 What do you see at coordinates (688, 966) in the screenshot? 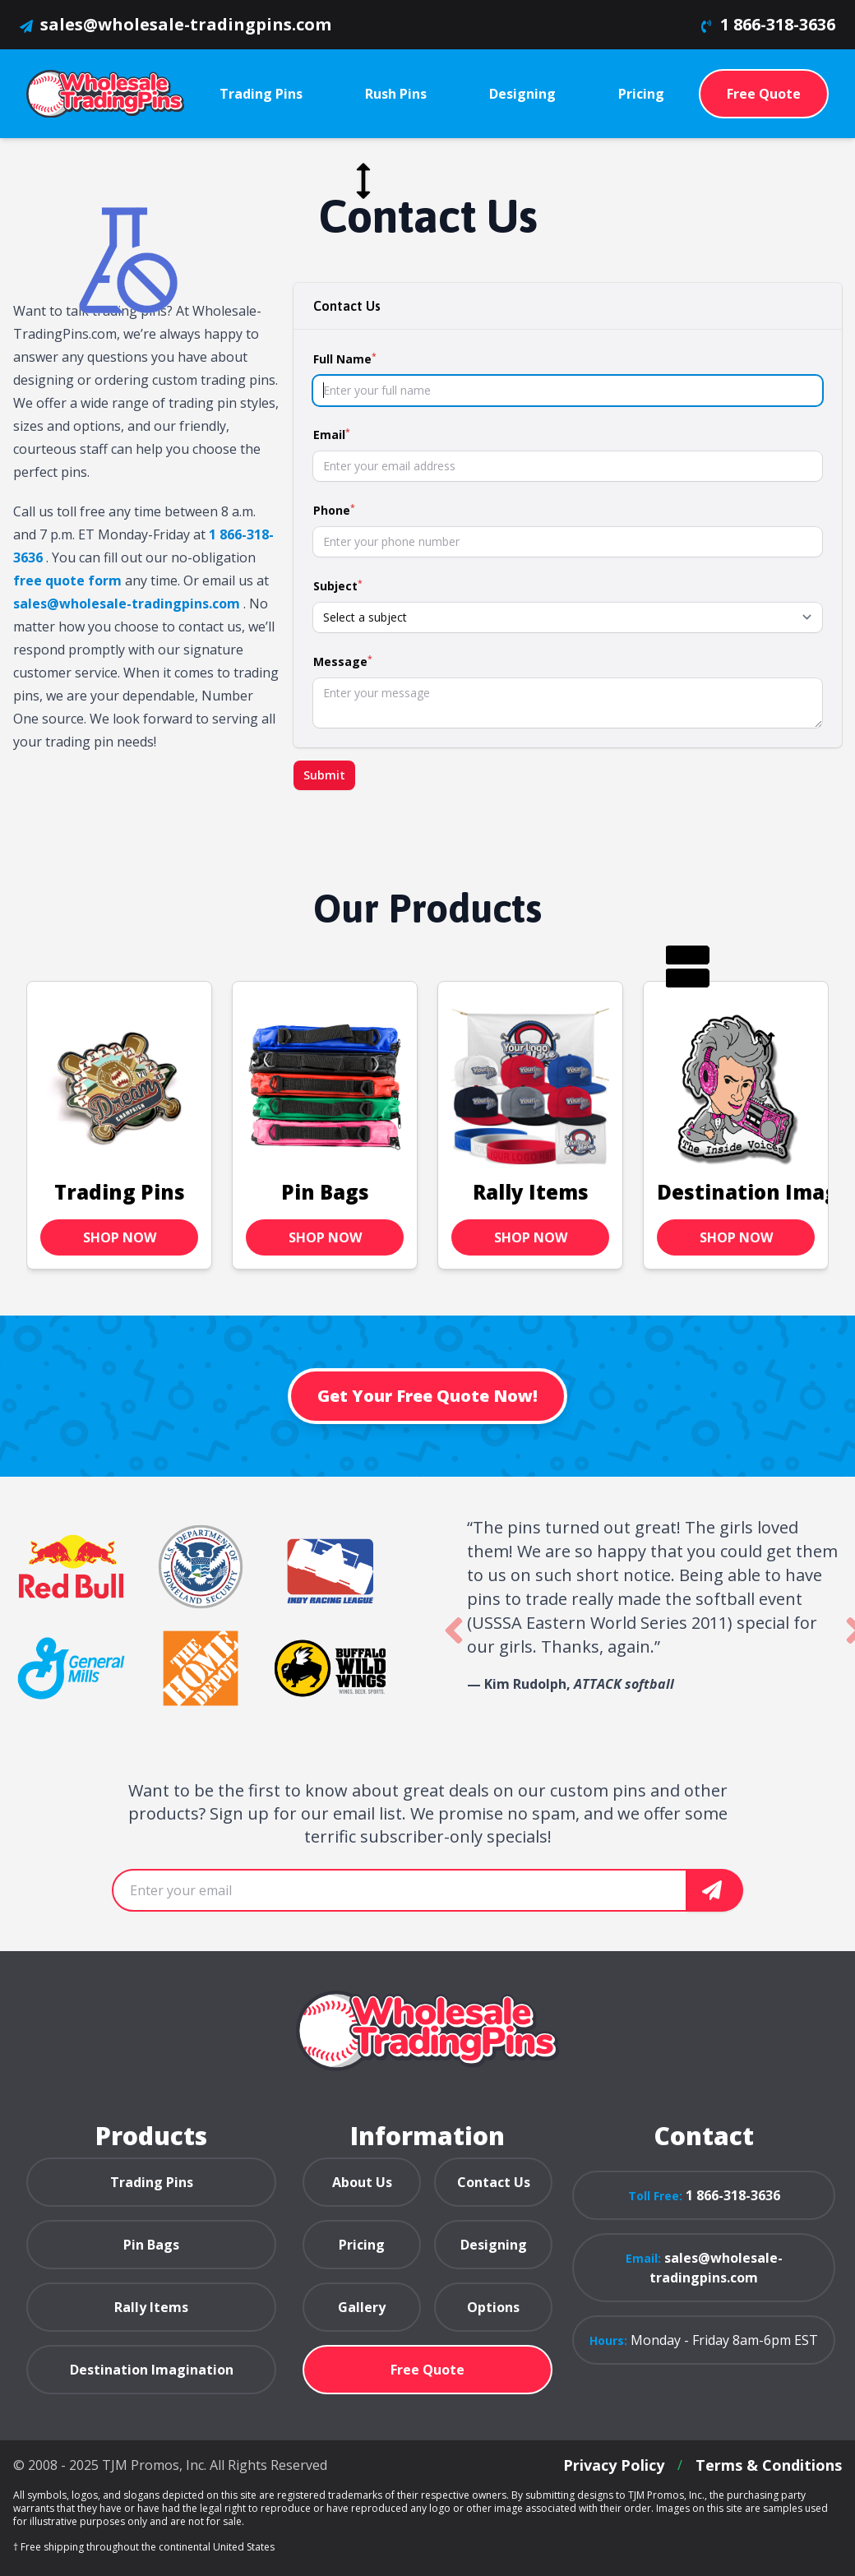
I see `view agenda or list layout` at bounding box center [688, 966].